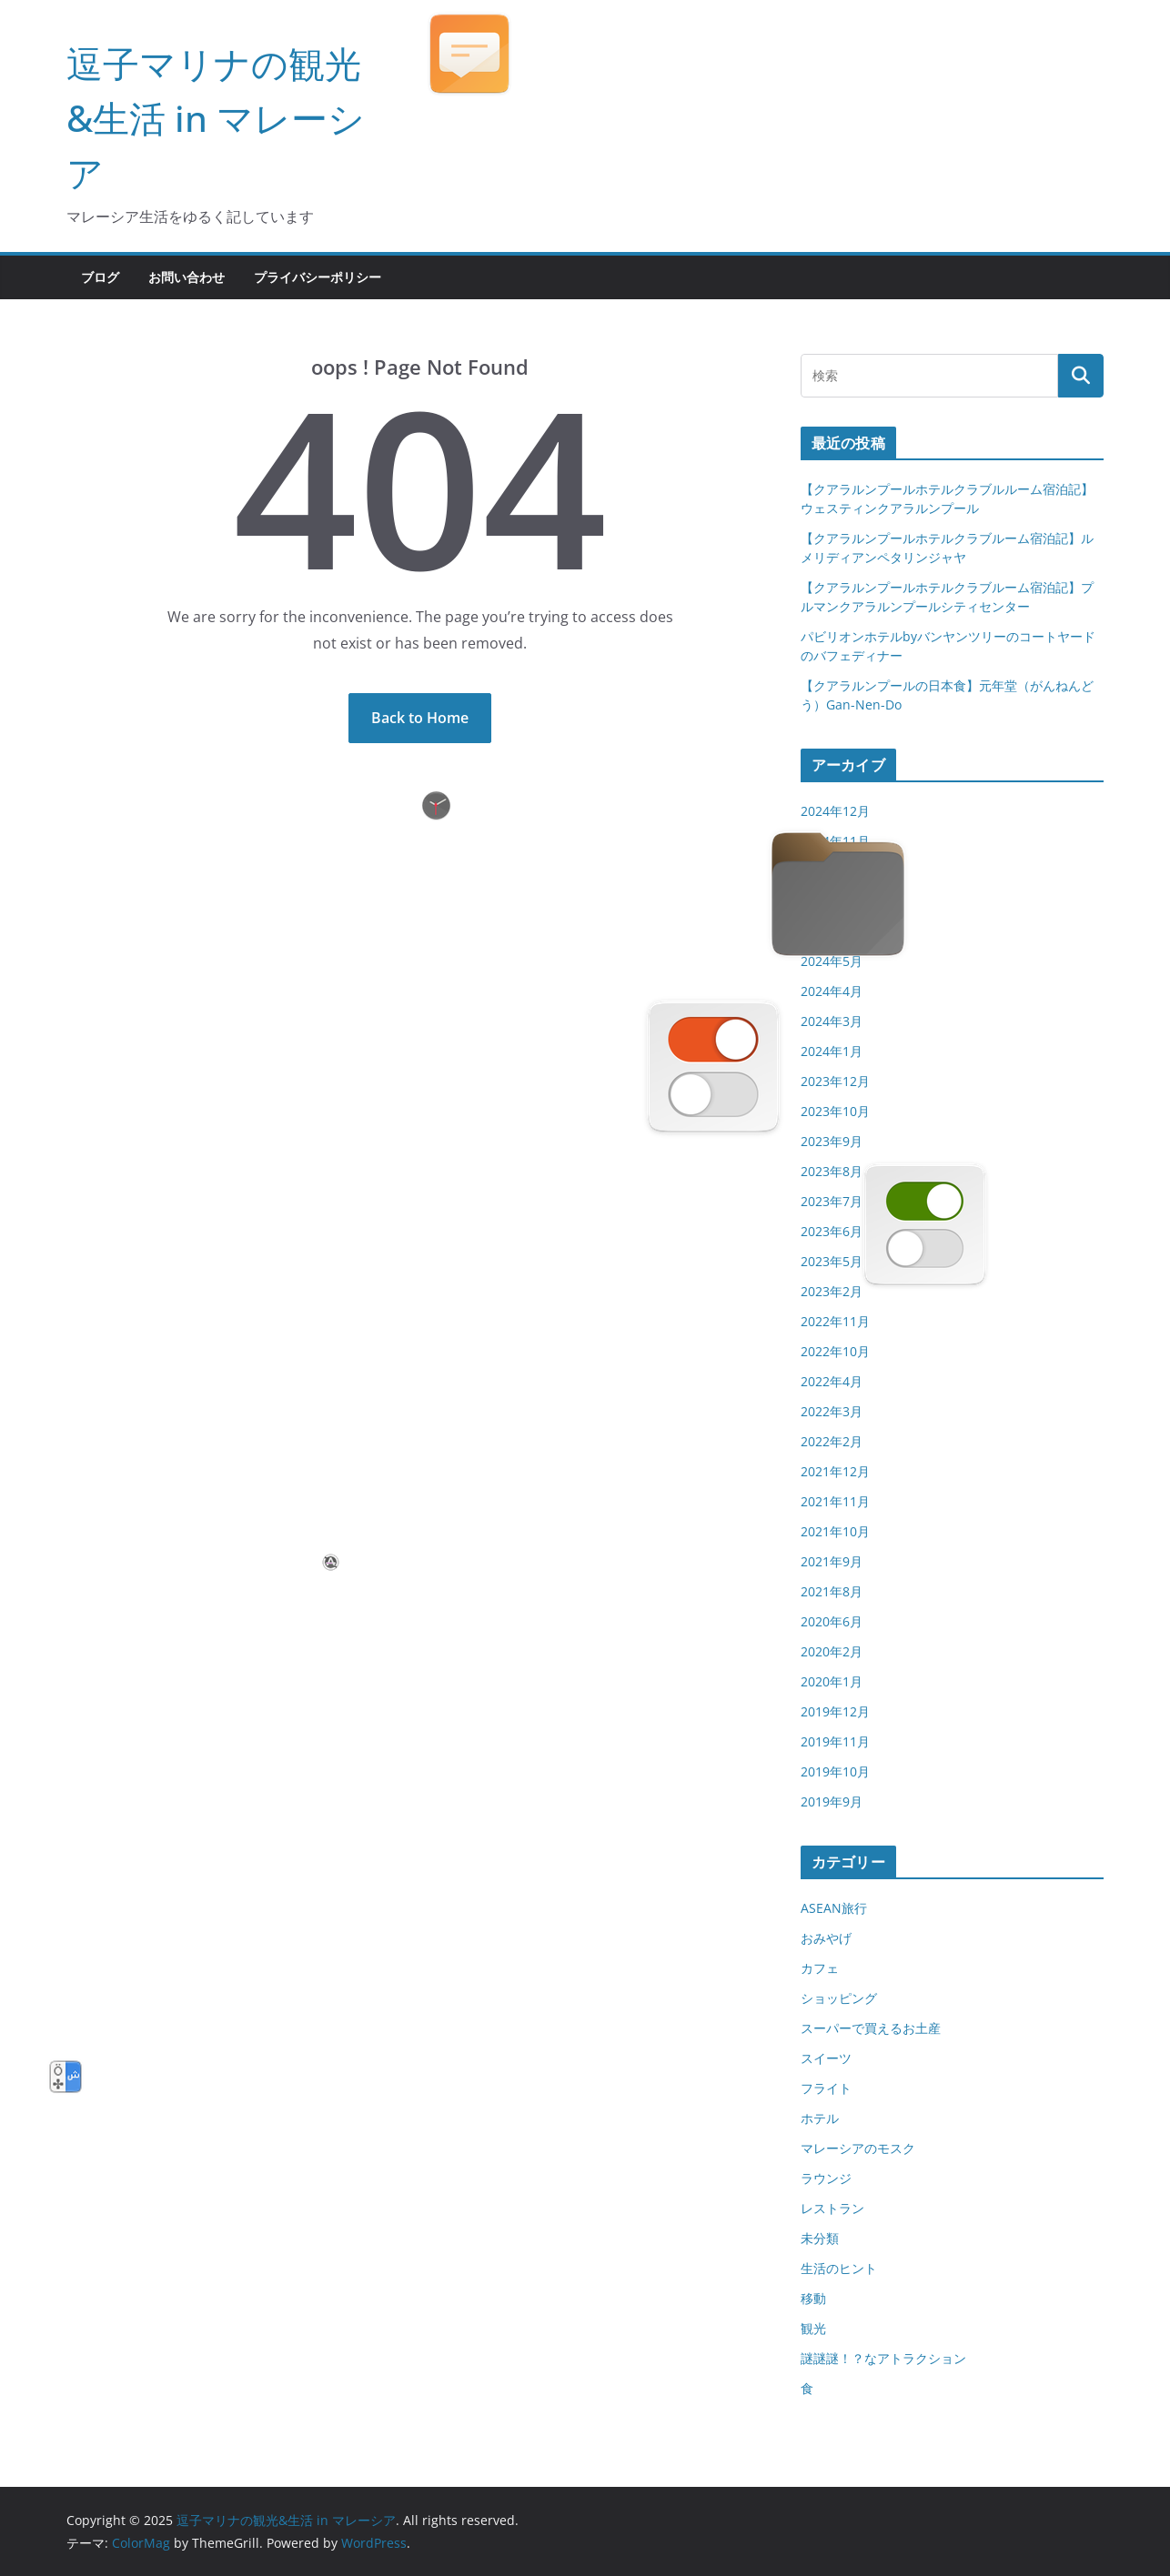 This screenshot has height=2576, width=1170. What do you see at coordinates (838, 894) in the screenshot?
I see `open file folder` at bounding box center [838, 894].